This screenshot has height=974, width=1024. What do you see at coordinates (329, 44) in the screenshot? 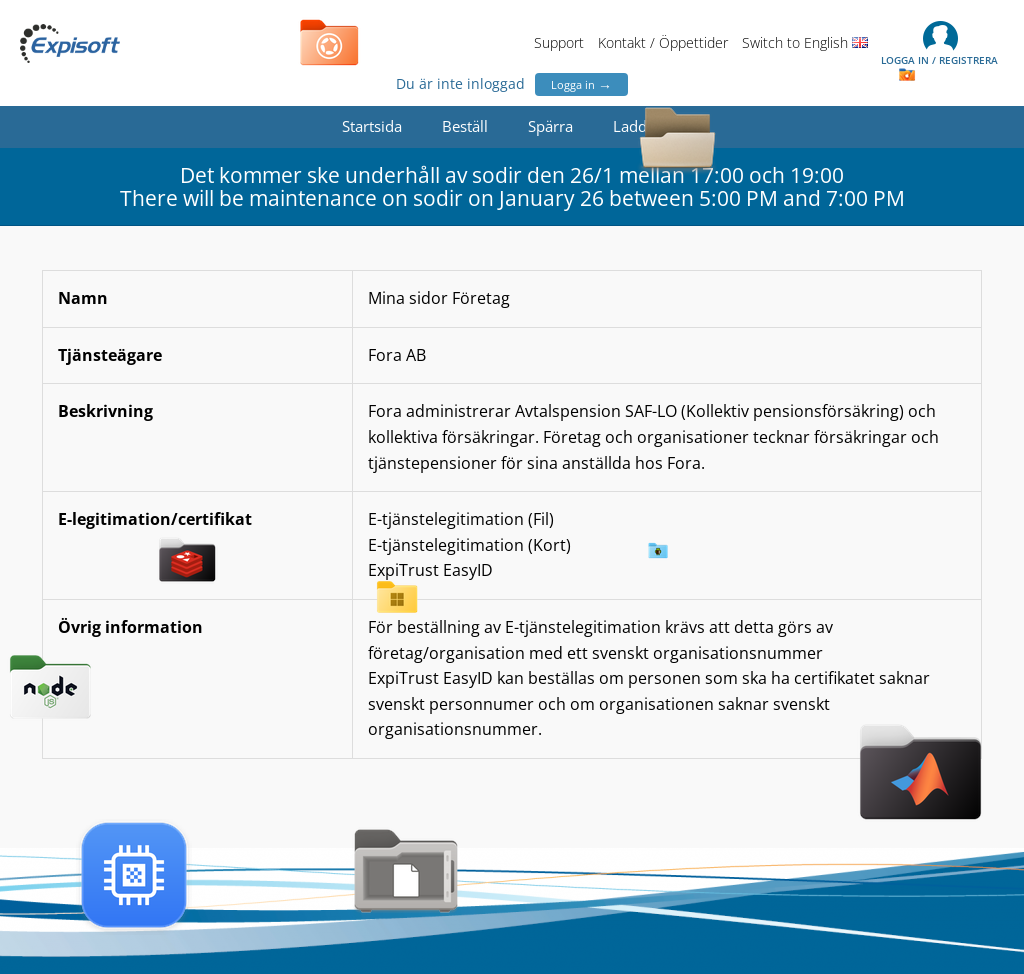
I see `open corona sdk project folder` at bounding box center [329, 44].